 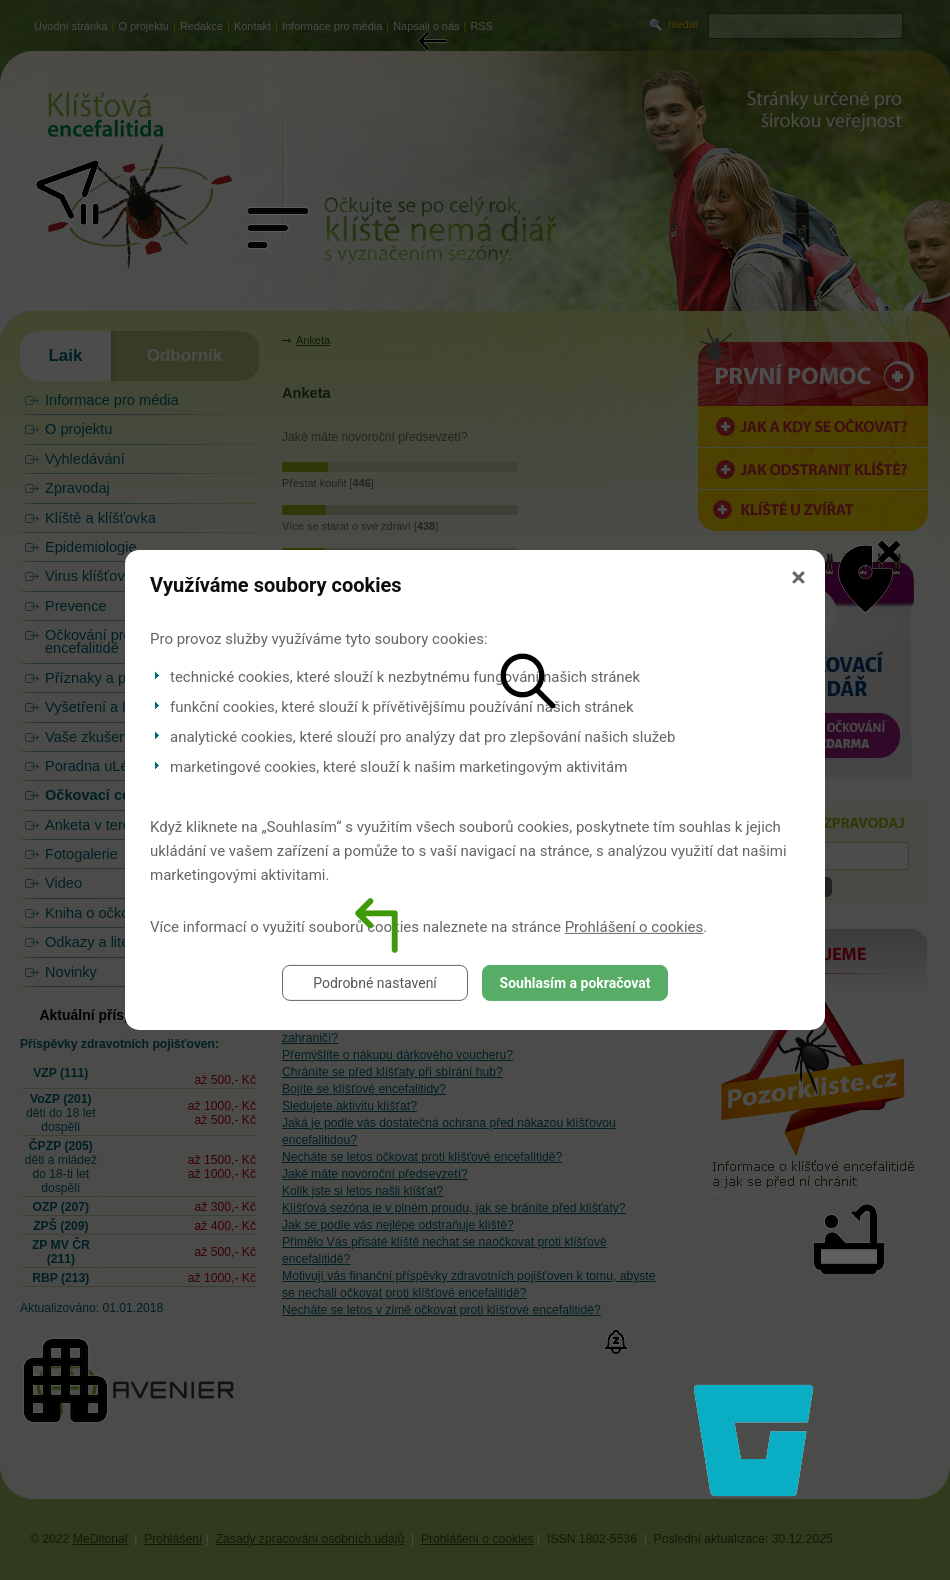 What do you see at coordinates (378, 925) in the screenshot?
I see `undo or go back to previous action` at bounding box center [378, 925].